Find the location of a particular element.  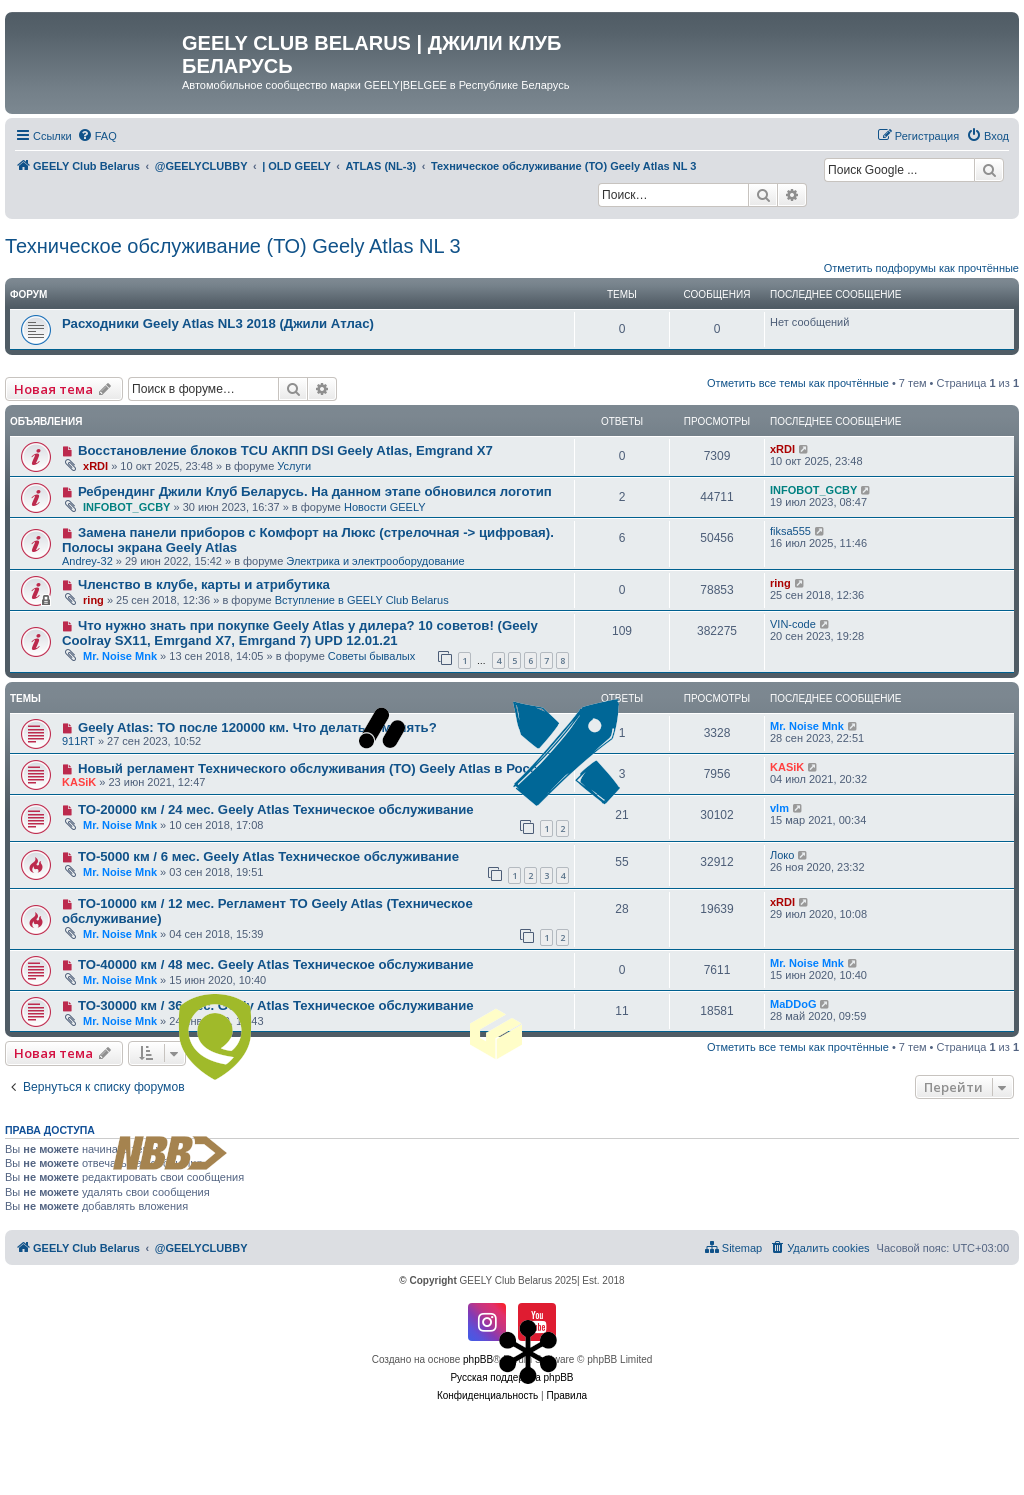

git large file storage logo is located at coordinates (496, 1034).